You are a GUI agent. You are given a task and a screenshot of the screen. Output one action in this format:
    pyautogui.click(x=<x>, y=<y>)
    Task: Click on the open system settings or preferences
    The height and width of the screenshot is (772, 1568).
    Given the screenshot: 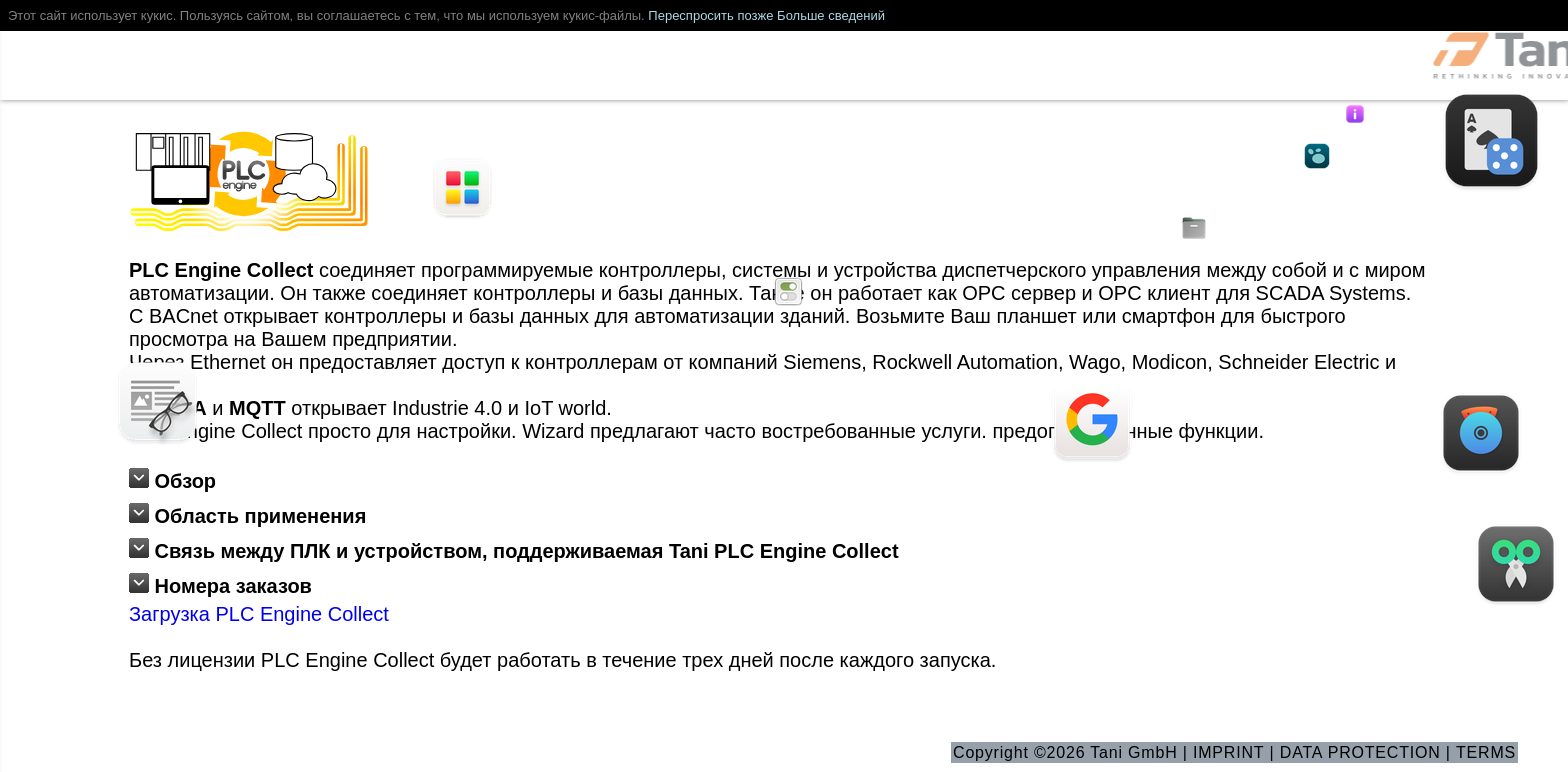 What is the action you would take?
    pyautogui.click(x=788, y=291)
    